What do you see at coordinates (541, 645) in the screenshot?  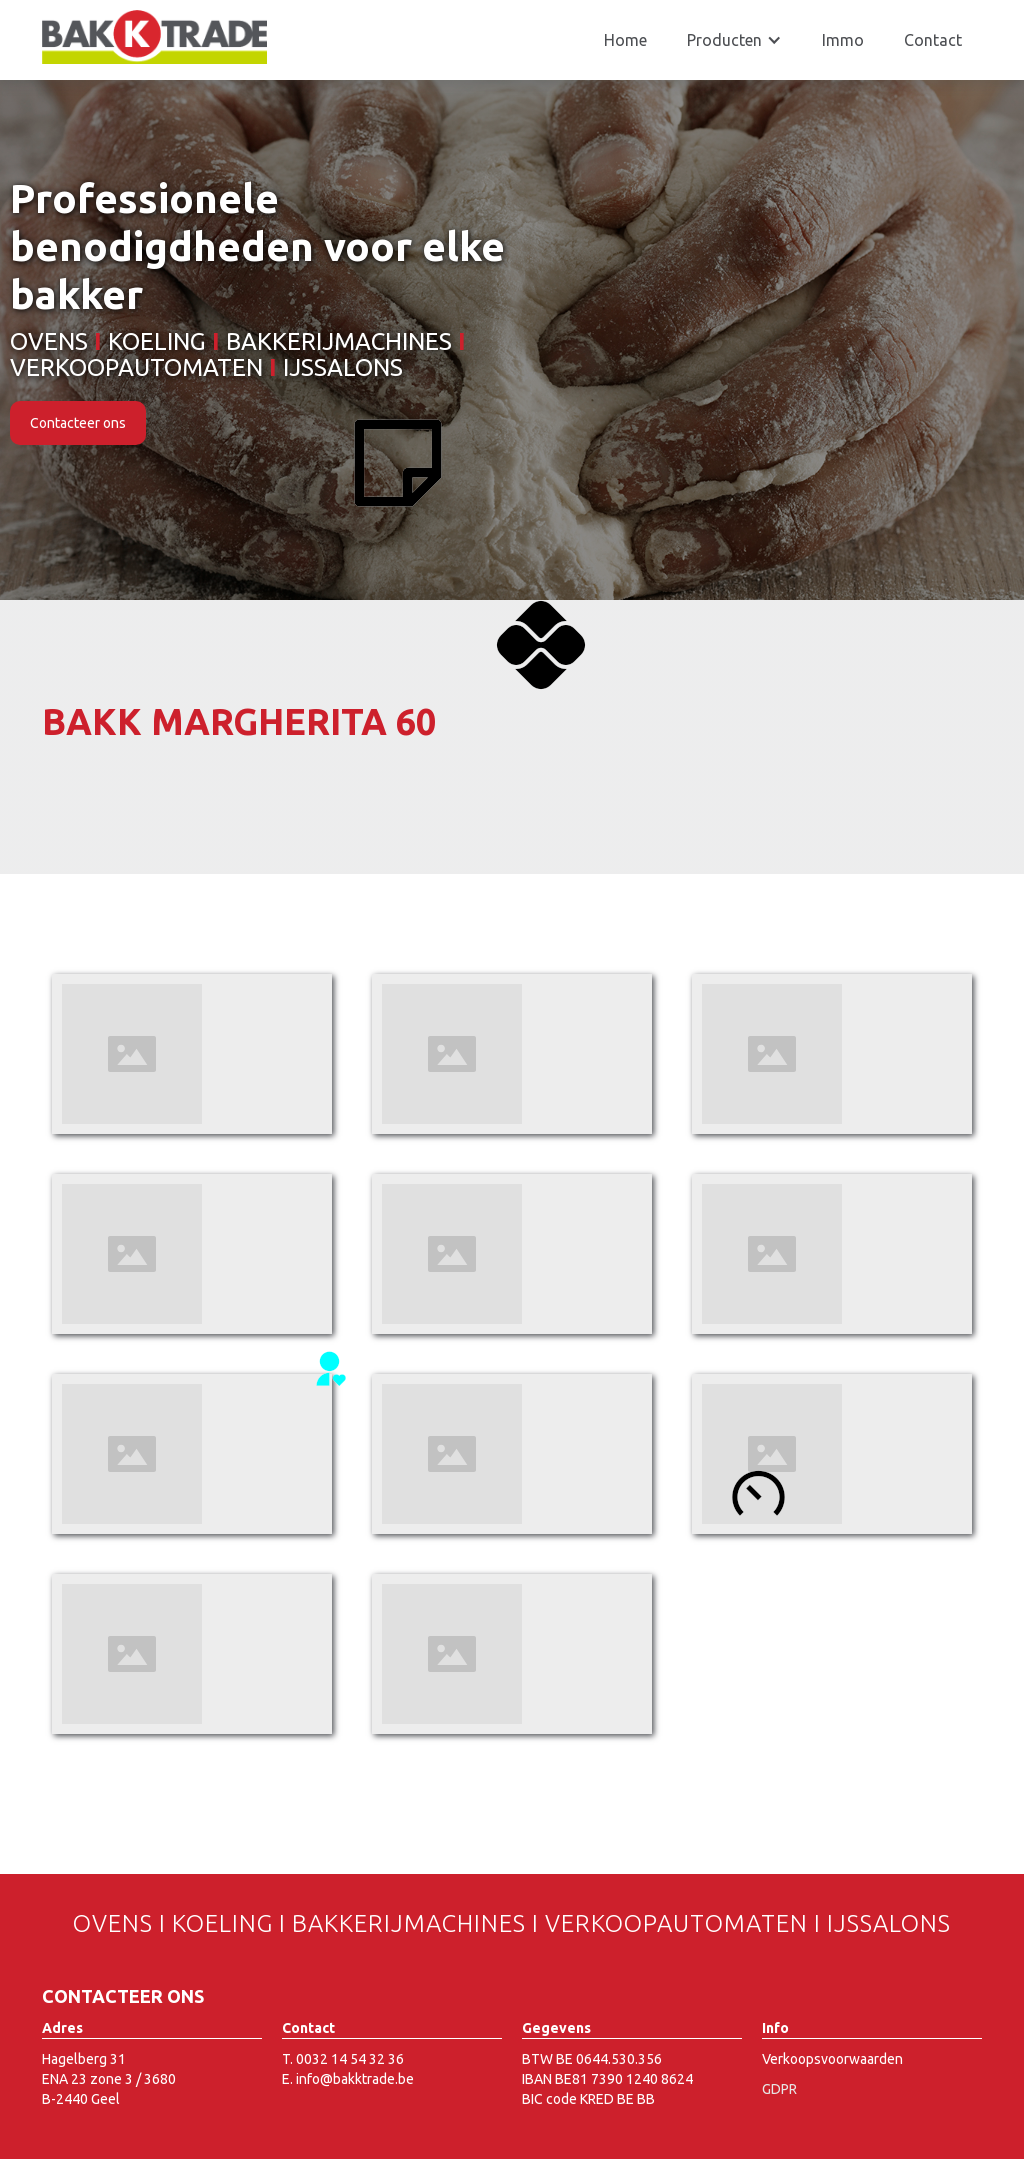 I see `pay with pix instant payment` at bounding box center [541, 645].